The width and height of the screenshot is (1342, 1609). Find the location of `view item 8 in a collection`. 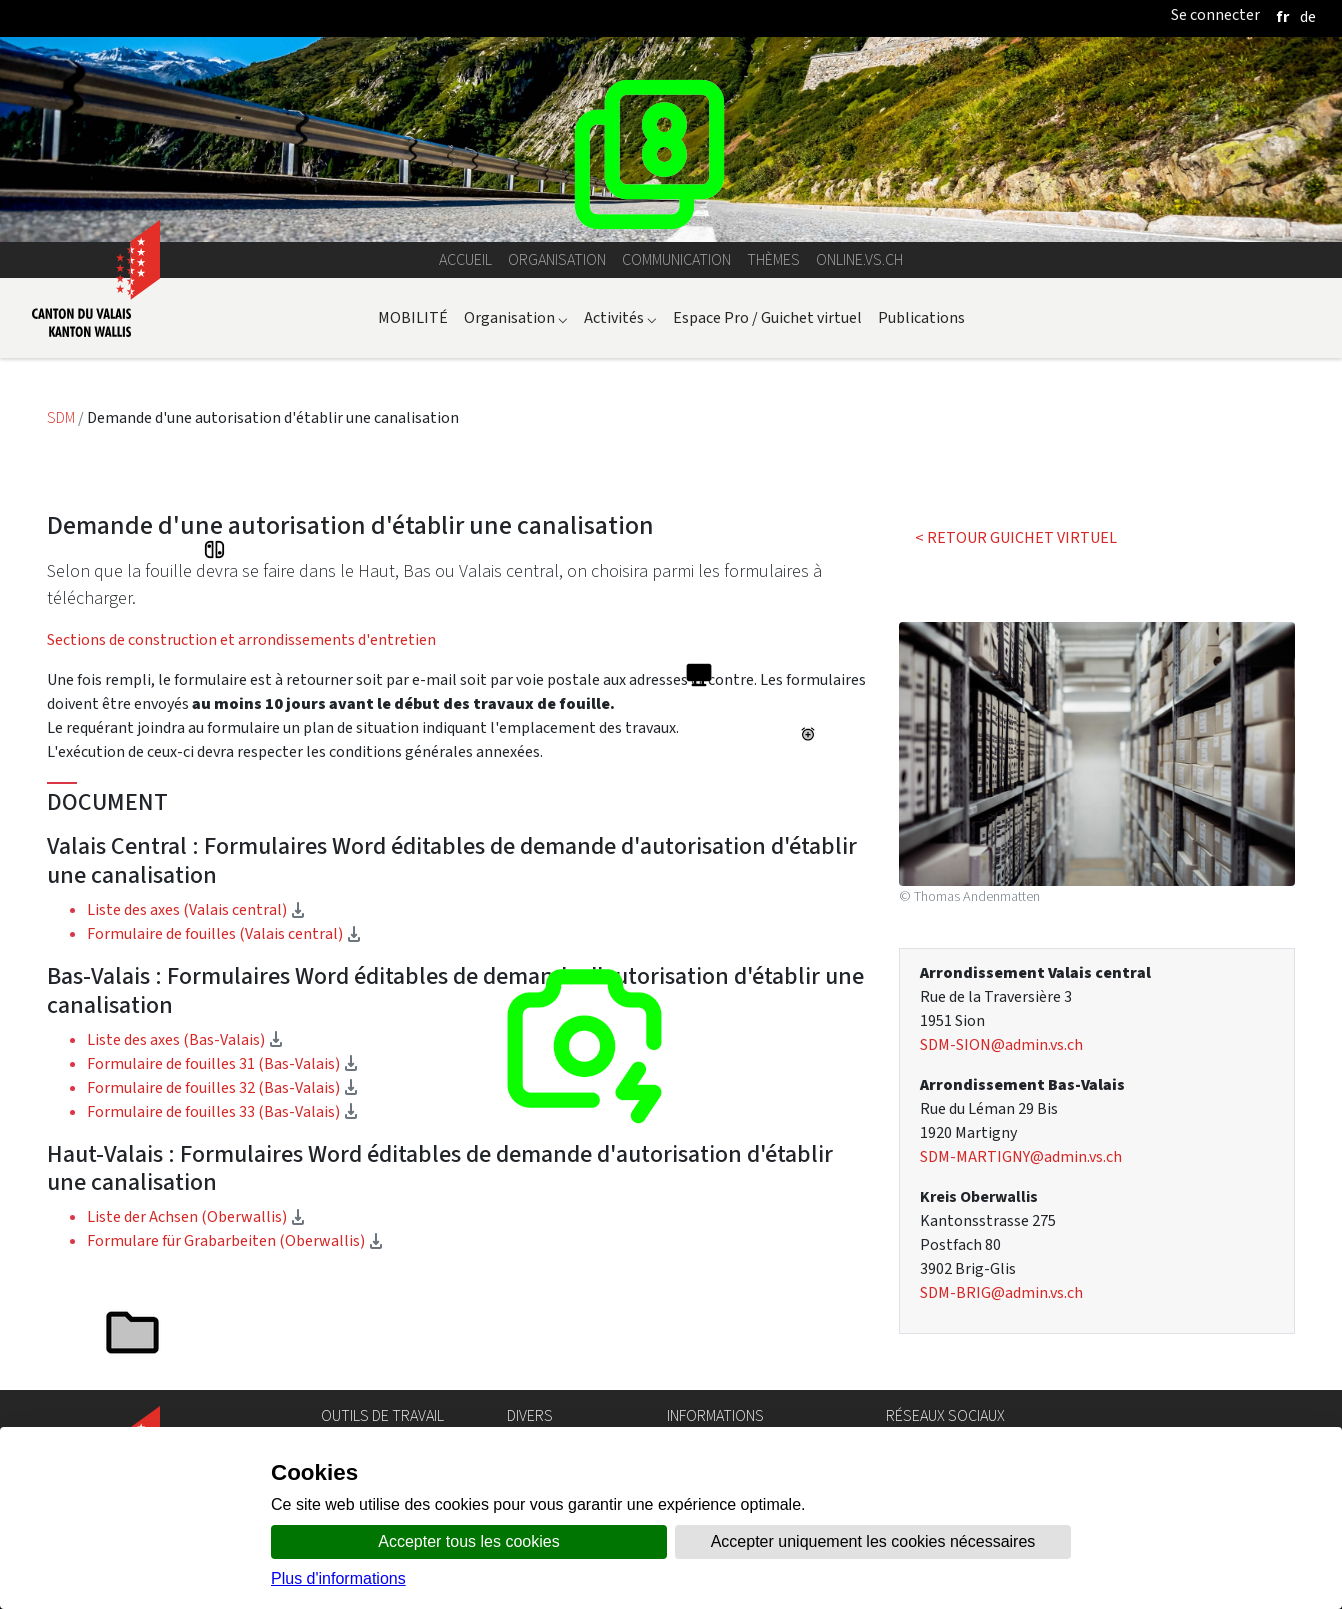

view item 8 in a collection is located at coordinates (649, 154).